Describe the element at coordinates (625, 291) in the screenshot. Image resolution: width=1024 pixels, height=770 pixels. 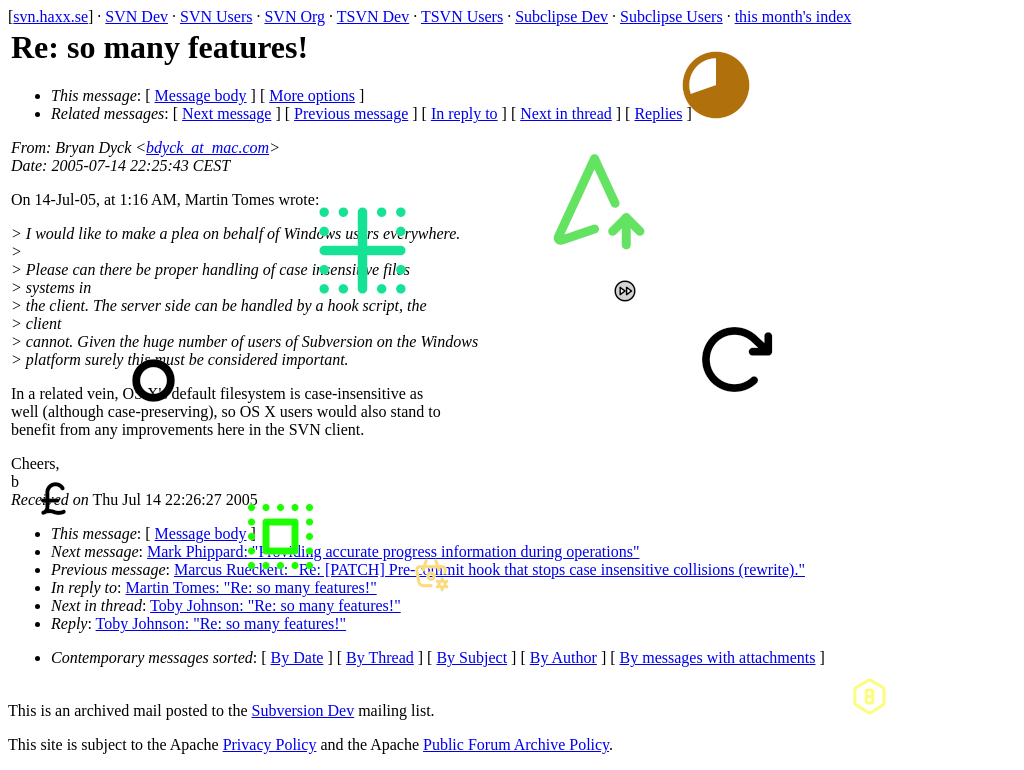
I see `fast forward media playback` at that location.